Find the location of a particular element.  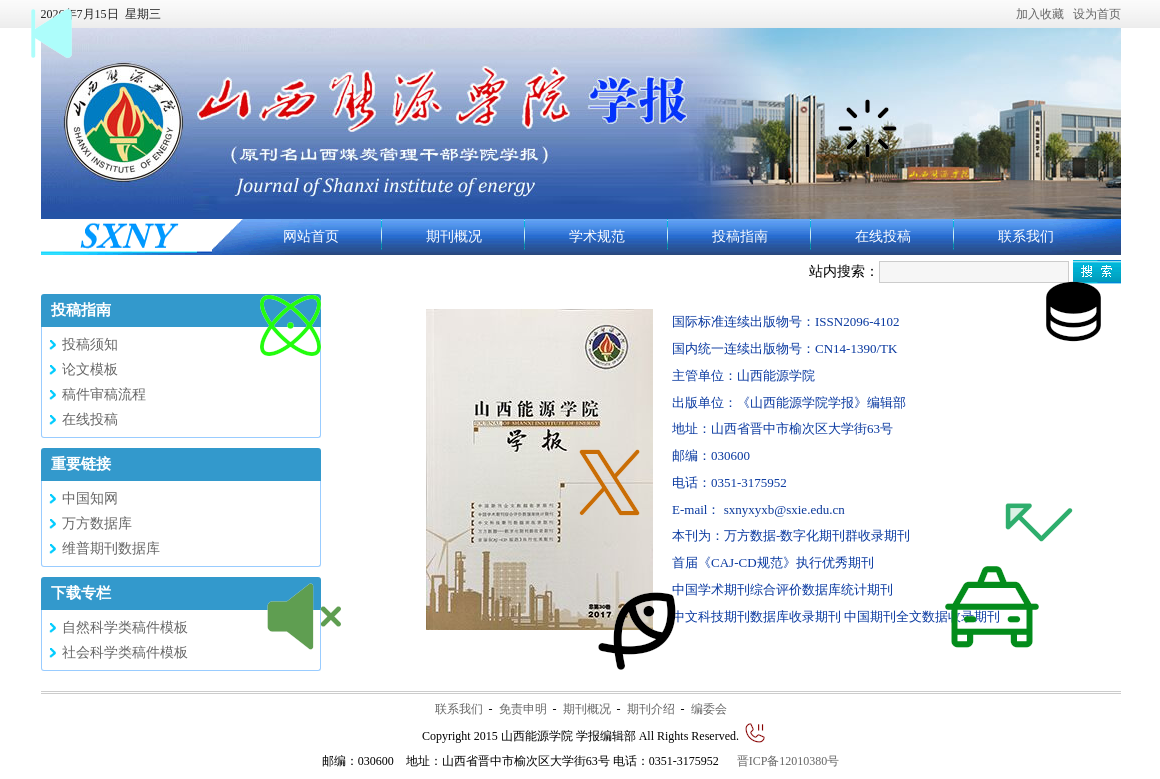

request a taxi or cab ride is located at coordinates (992, 613).